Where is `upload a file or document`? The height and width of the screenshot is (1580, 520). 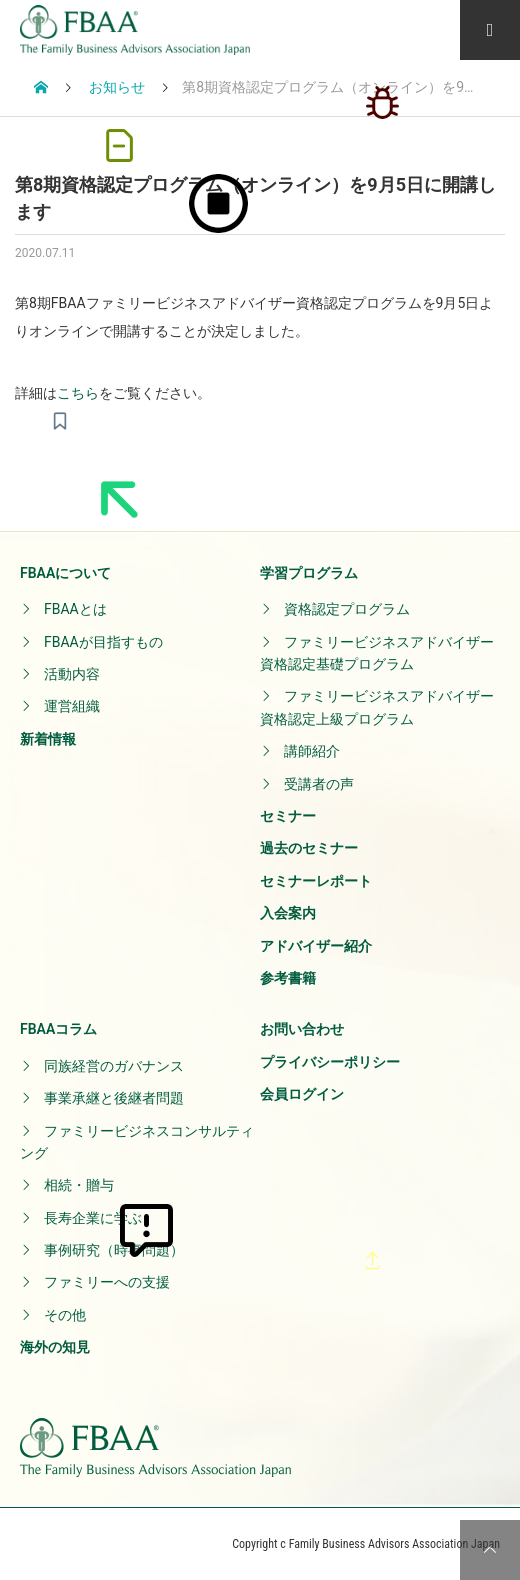
upload a file or document is located at coordinates (372, 1260).